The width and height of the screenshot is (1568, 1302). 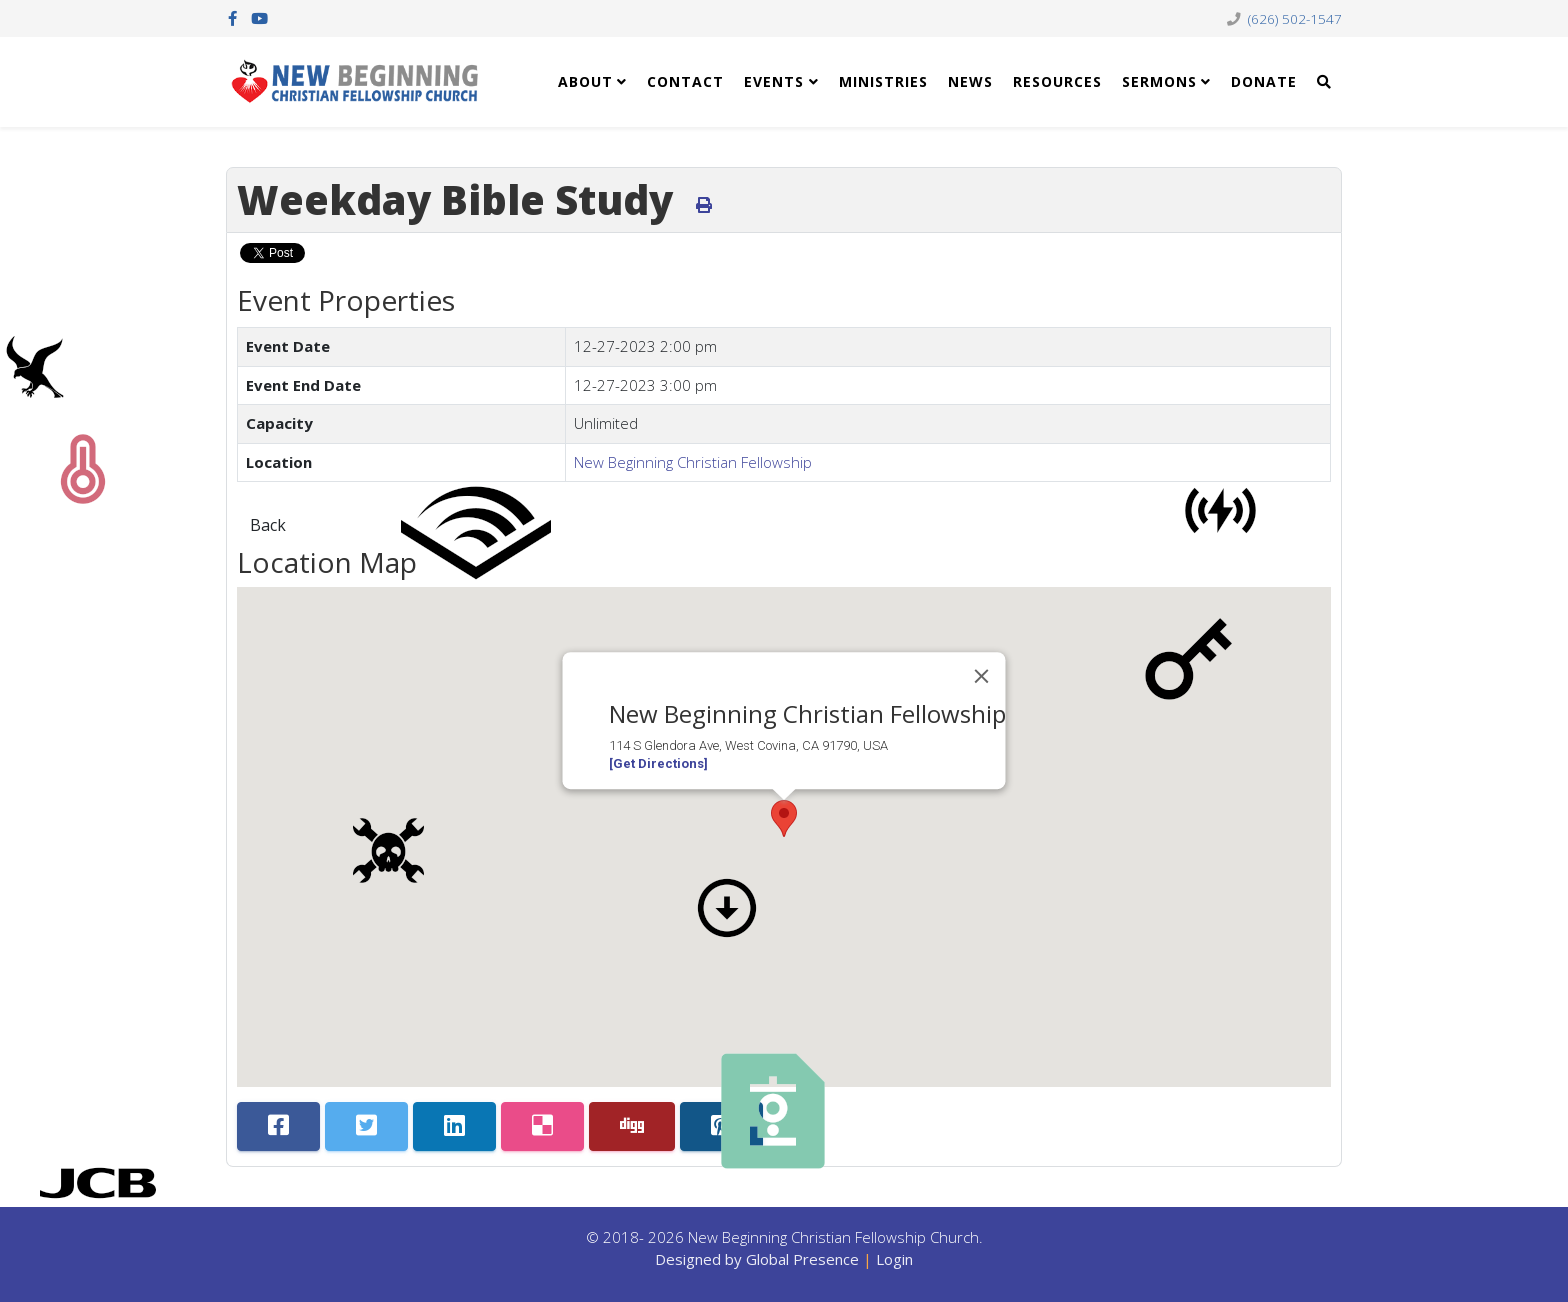 What do you see at coordinates (388, 850) in the screenshot?
I see `visit hackaday website or community` at bounding box center [388, 850].